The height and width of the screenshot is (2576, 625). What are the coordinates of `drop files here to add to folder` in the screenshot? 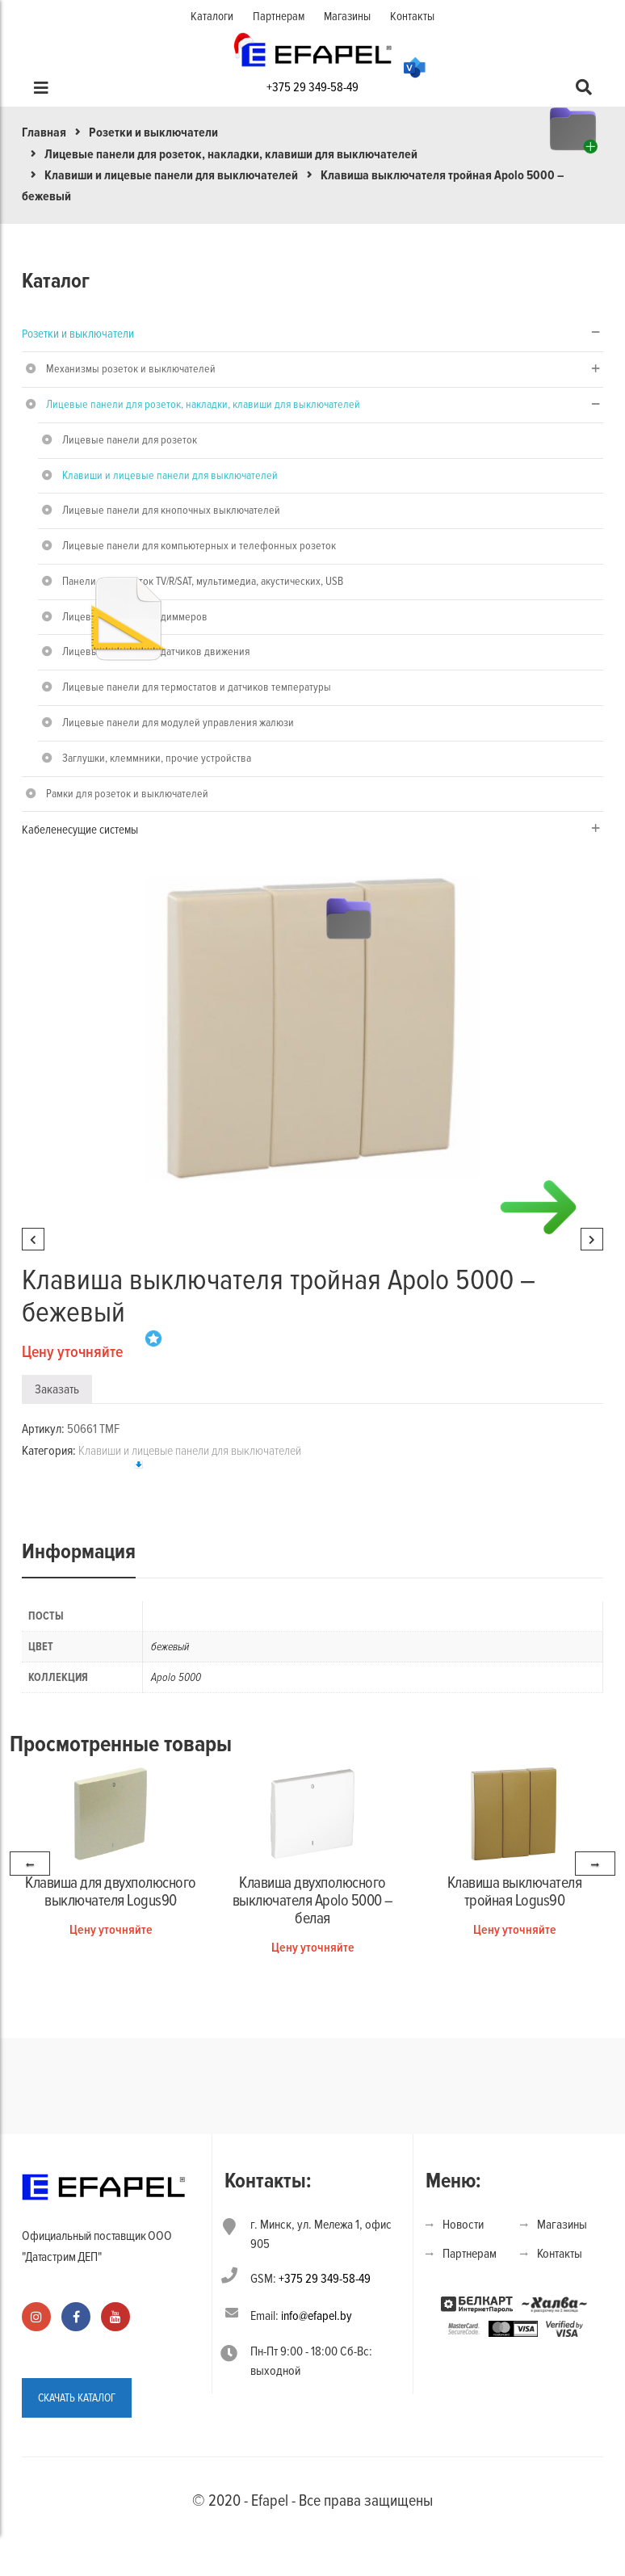 It's located at (349, 918).